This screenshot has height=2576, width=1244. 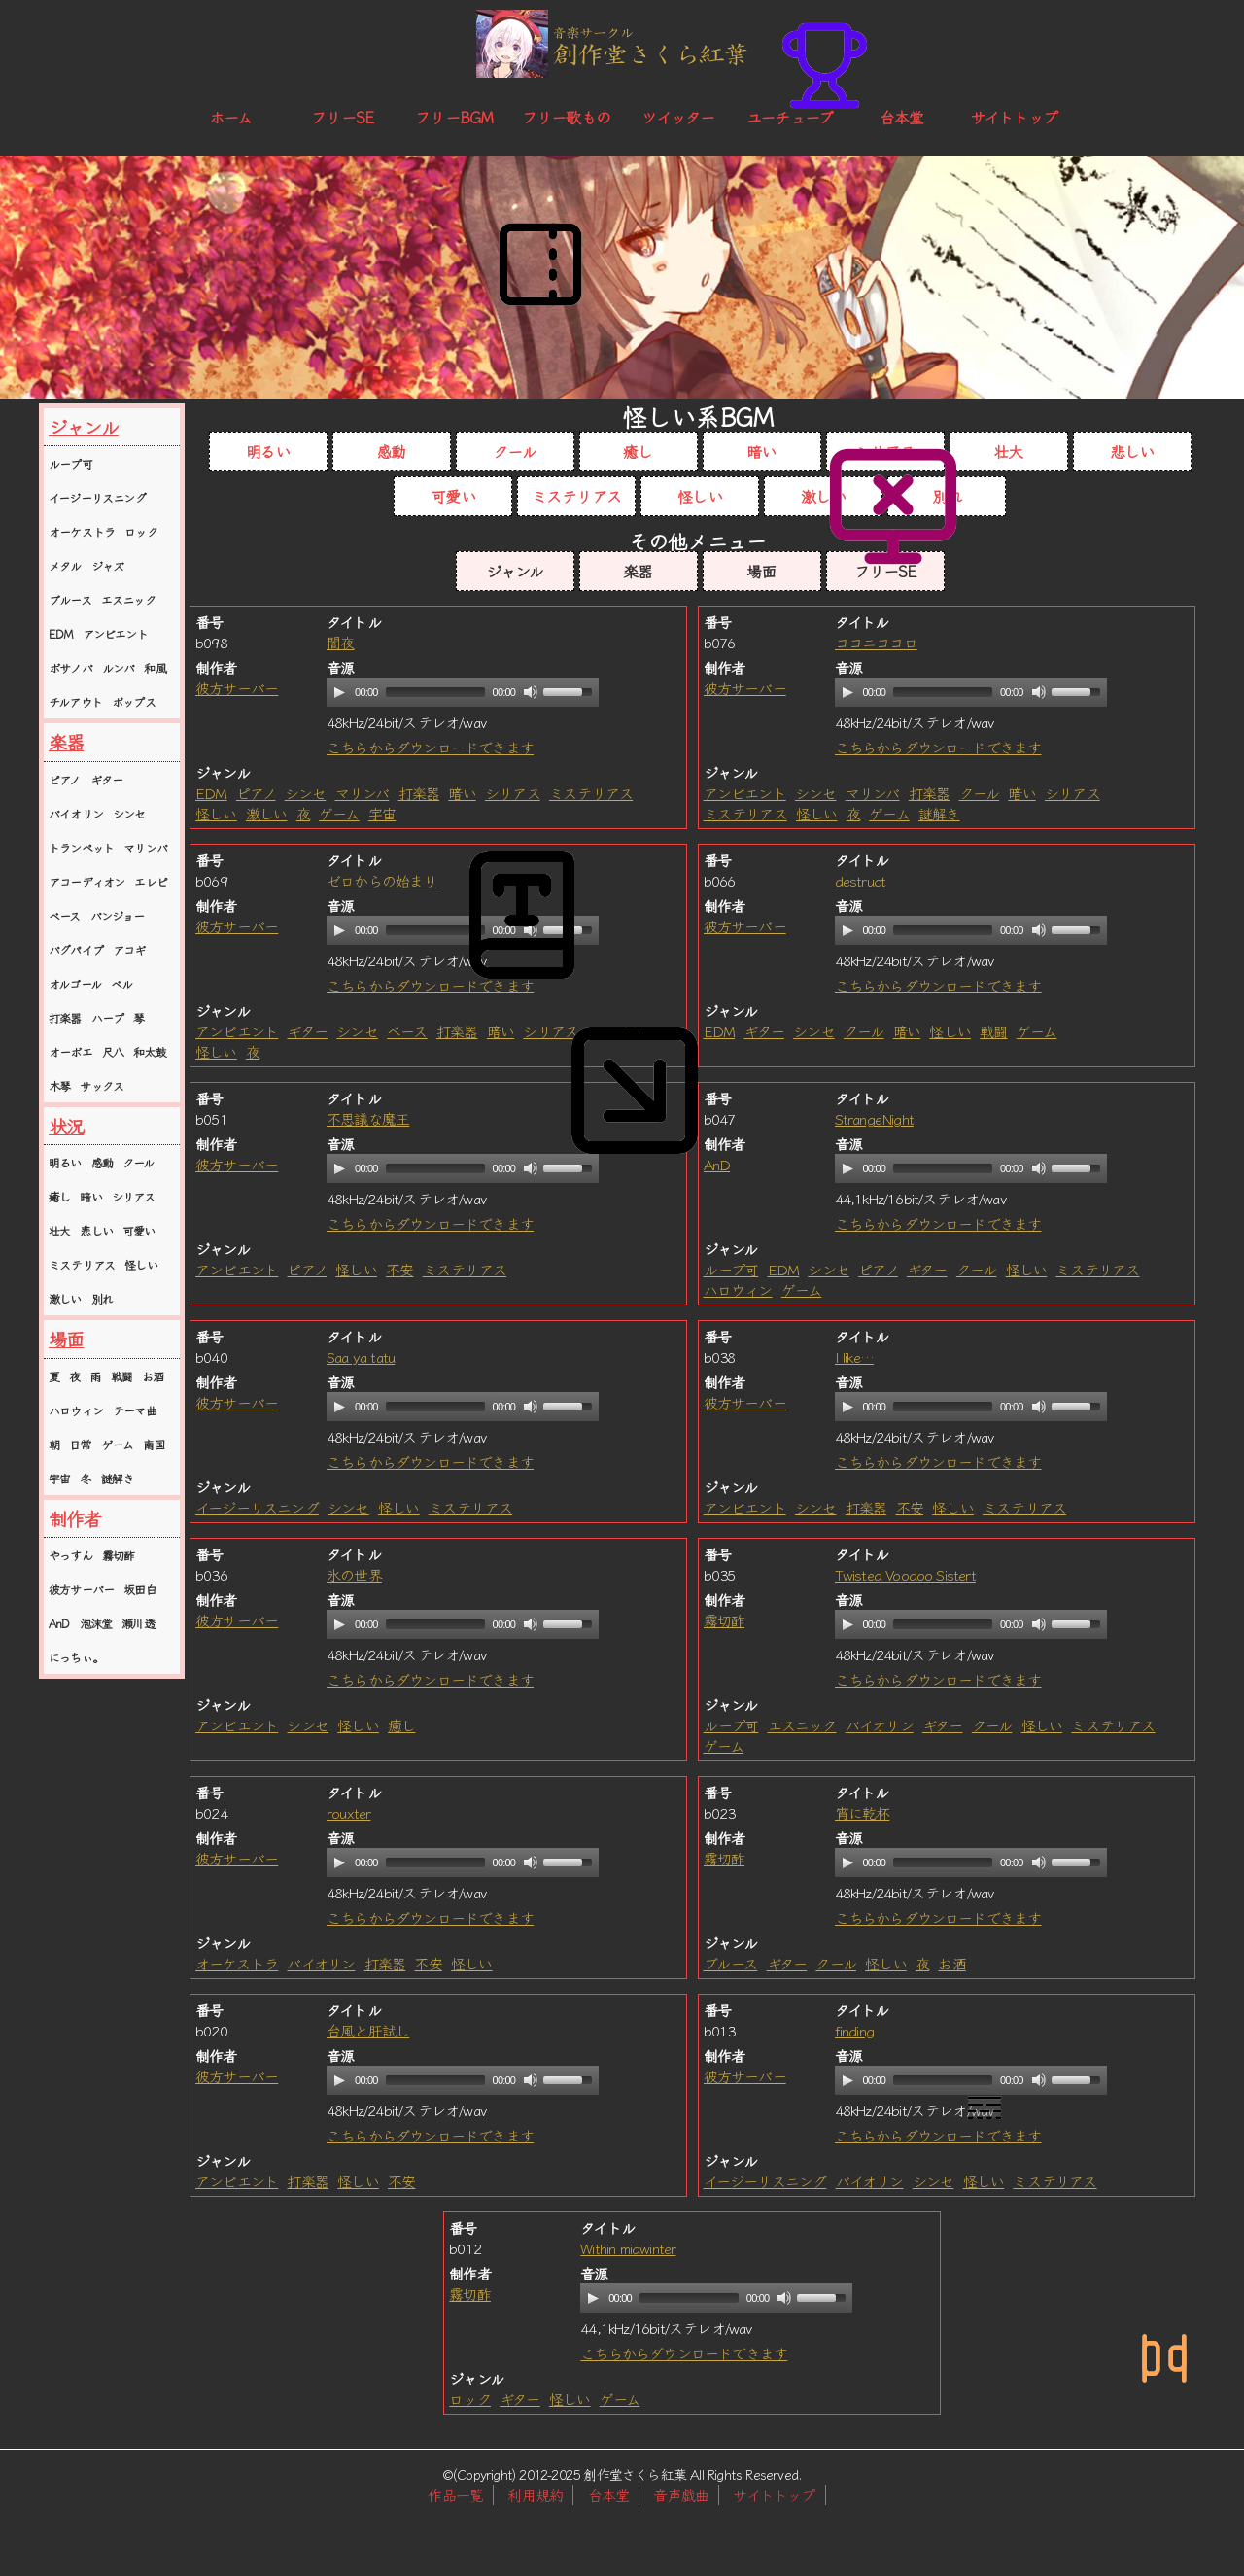 I want to click on move or drag item to bottom-right, so click(x=635, y=1091).